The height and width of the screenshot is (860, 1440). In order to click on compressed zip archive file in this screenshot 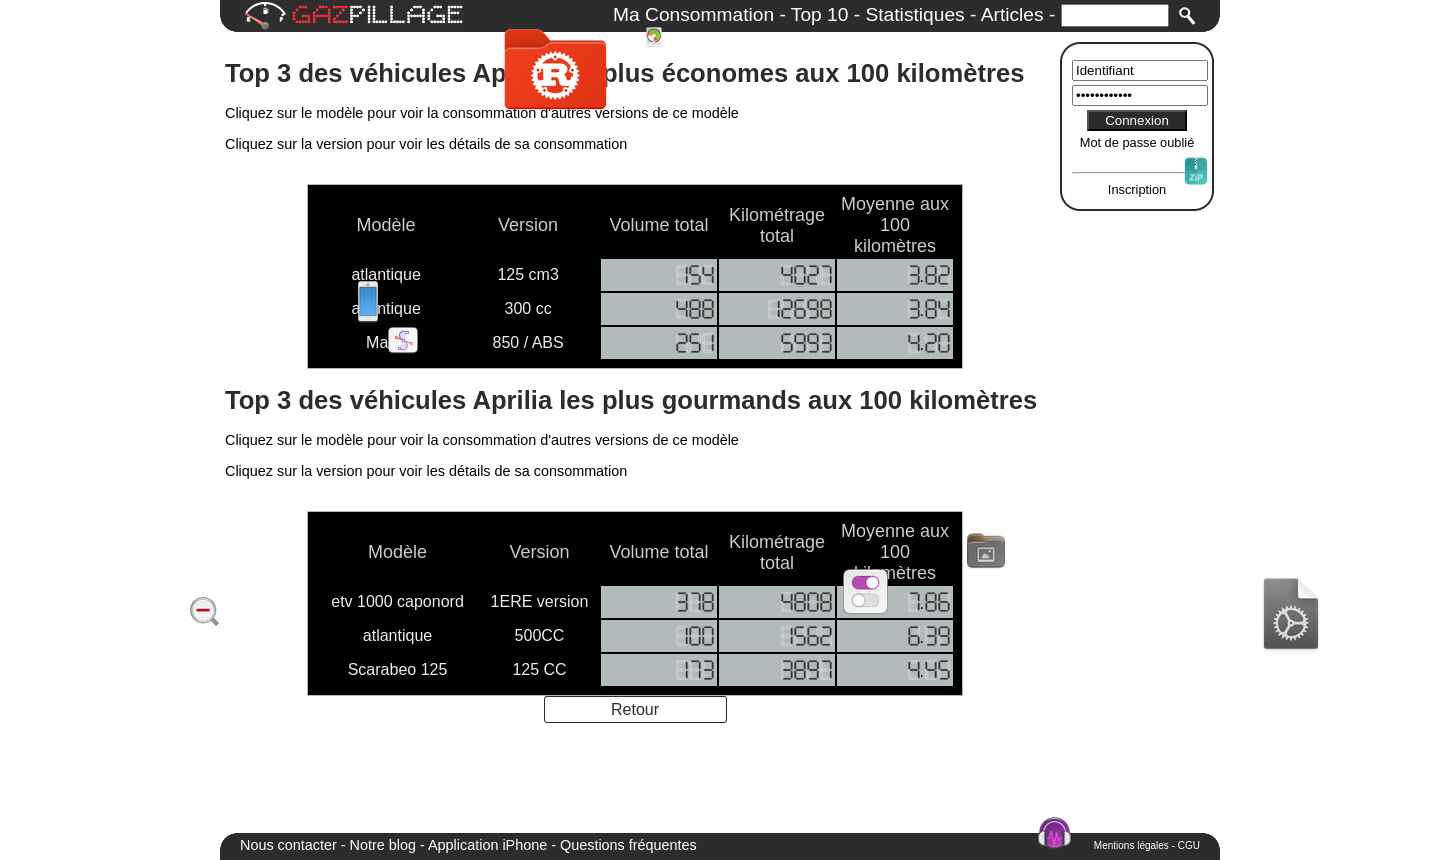, I will do `click(1196, 171)`.